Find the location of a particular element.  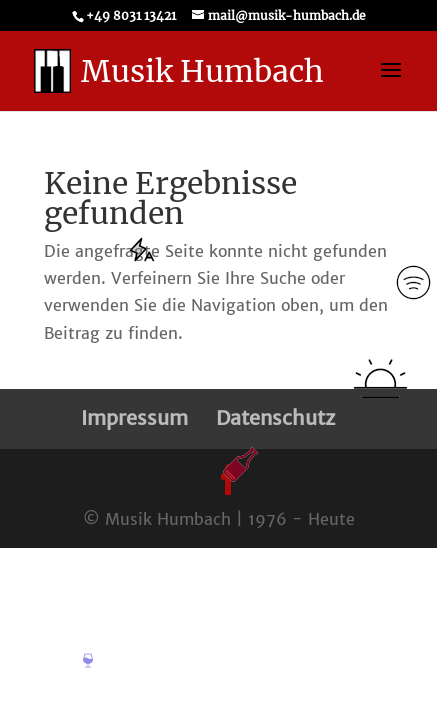

toggle auto-flash mode in camera settings is located at coordinates (141, 250).